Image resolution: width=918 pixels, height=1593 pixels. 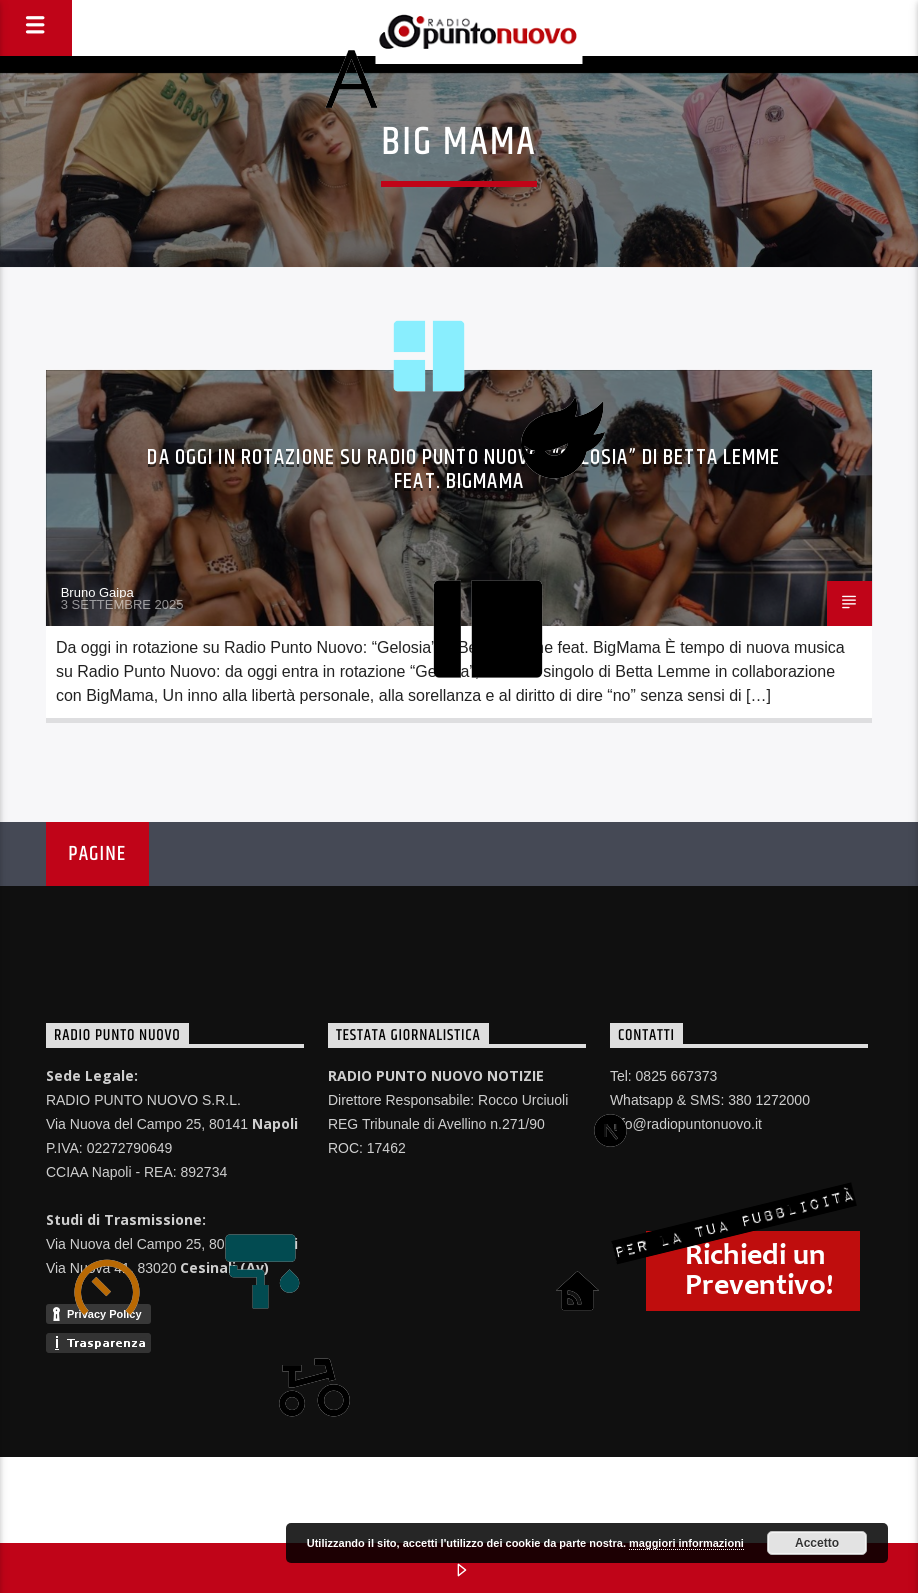 I want to click on reduce playback speed, so click(x=107, y=1289).